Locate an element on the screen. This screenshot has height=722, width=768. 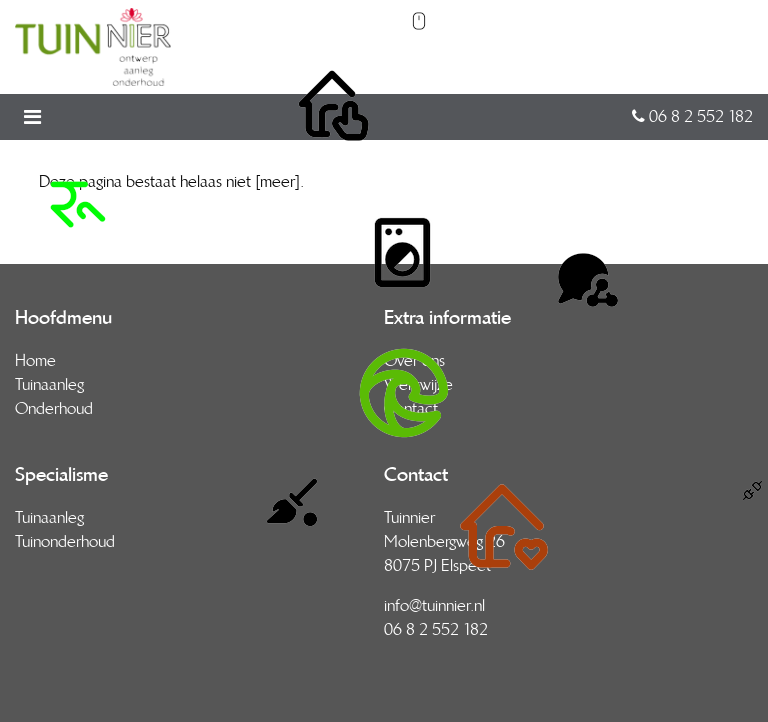
open microsoft edge browser is located at coordinates (404, 393).